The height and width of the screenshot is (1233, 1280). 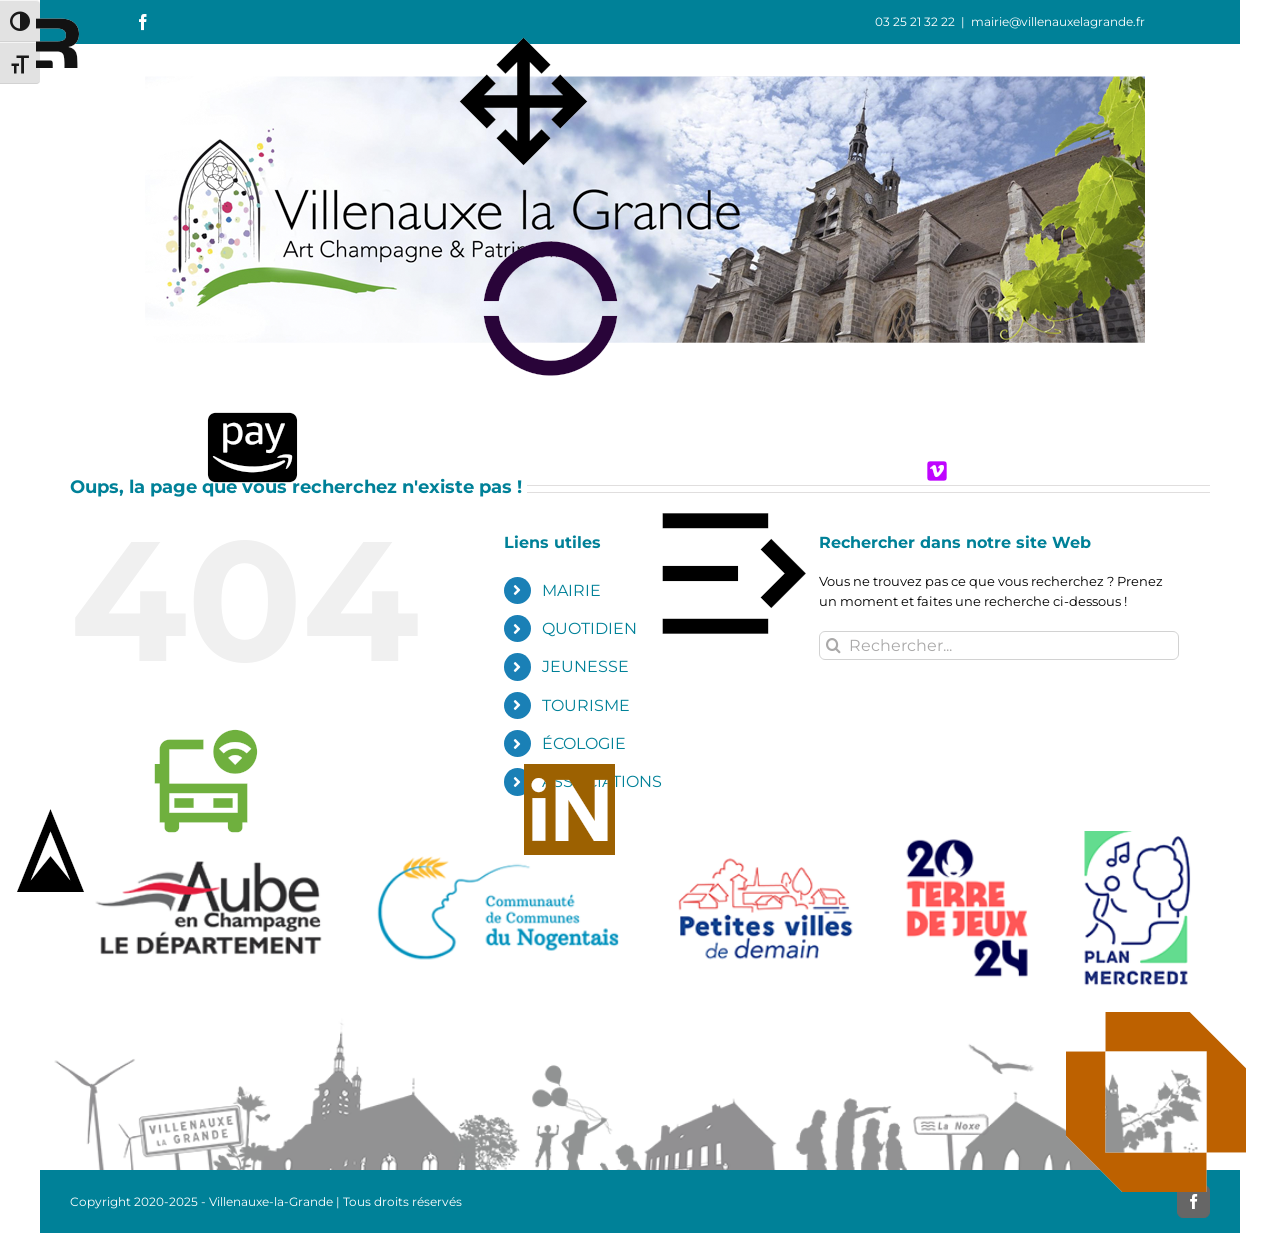 I want to click on open OPNsense firewall dashboard, so click(x=1156, y=1102).